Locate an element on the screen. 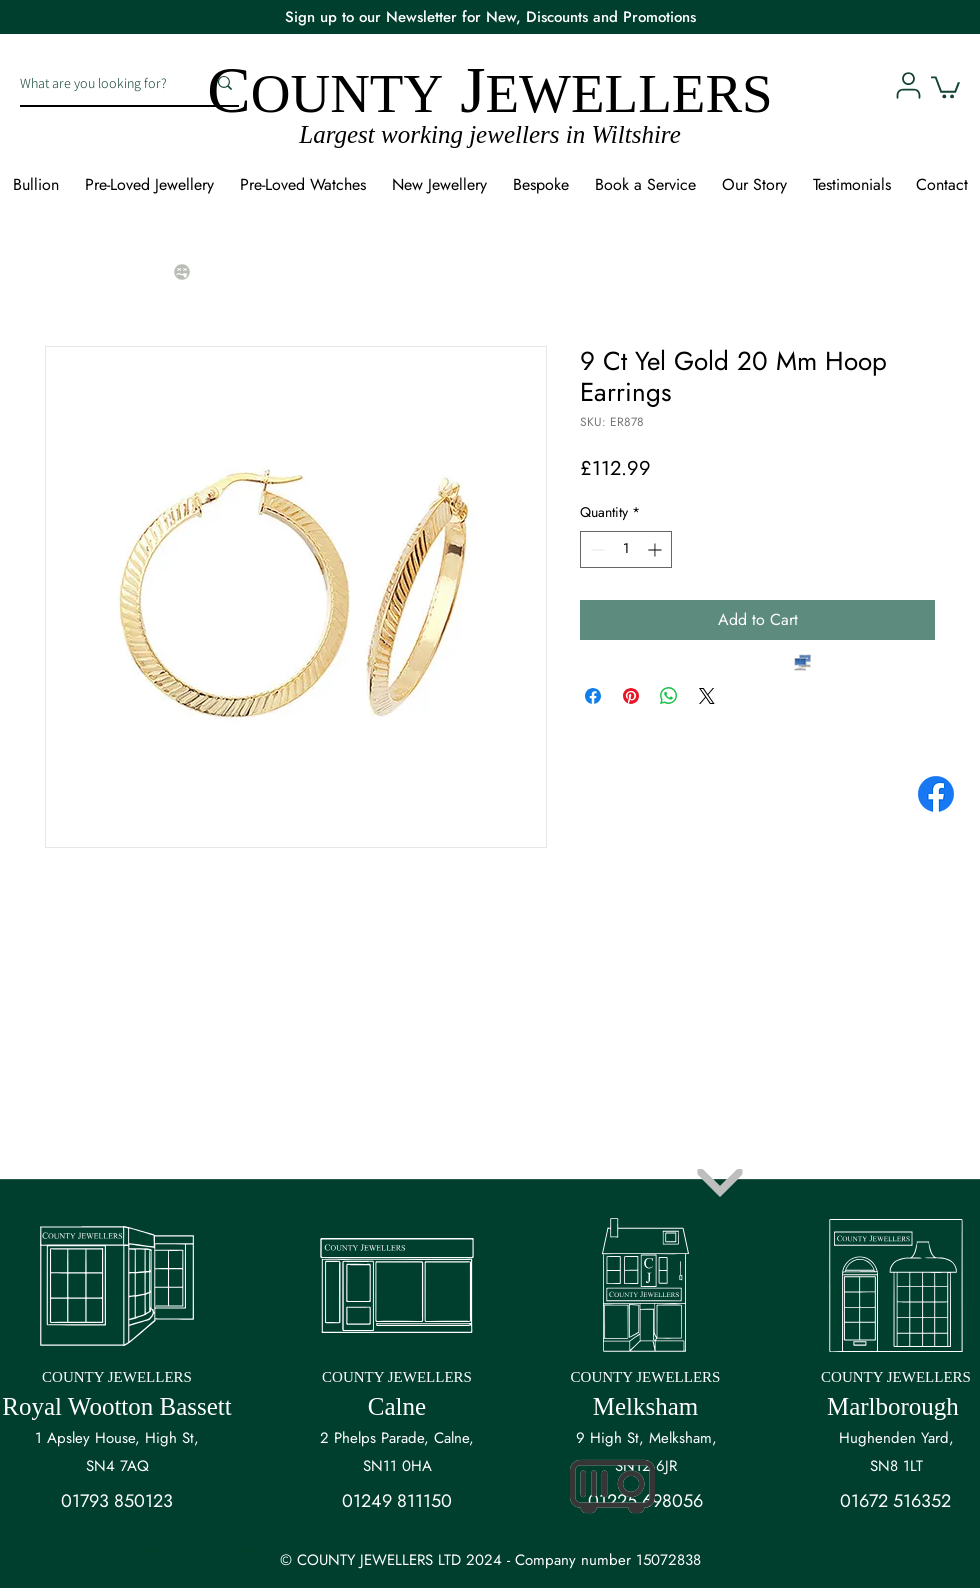  indicates incoming network data transfer is located at coordinates (802, 662).